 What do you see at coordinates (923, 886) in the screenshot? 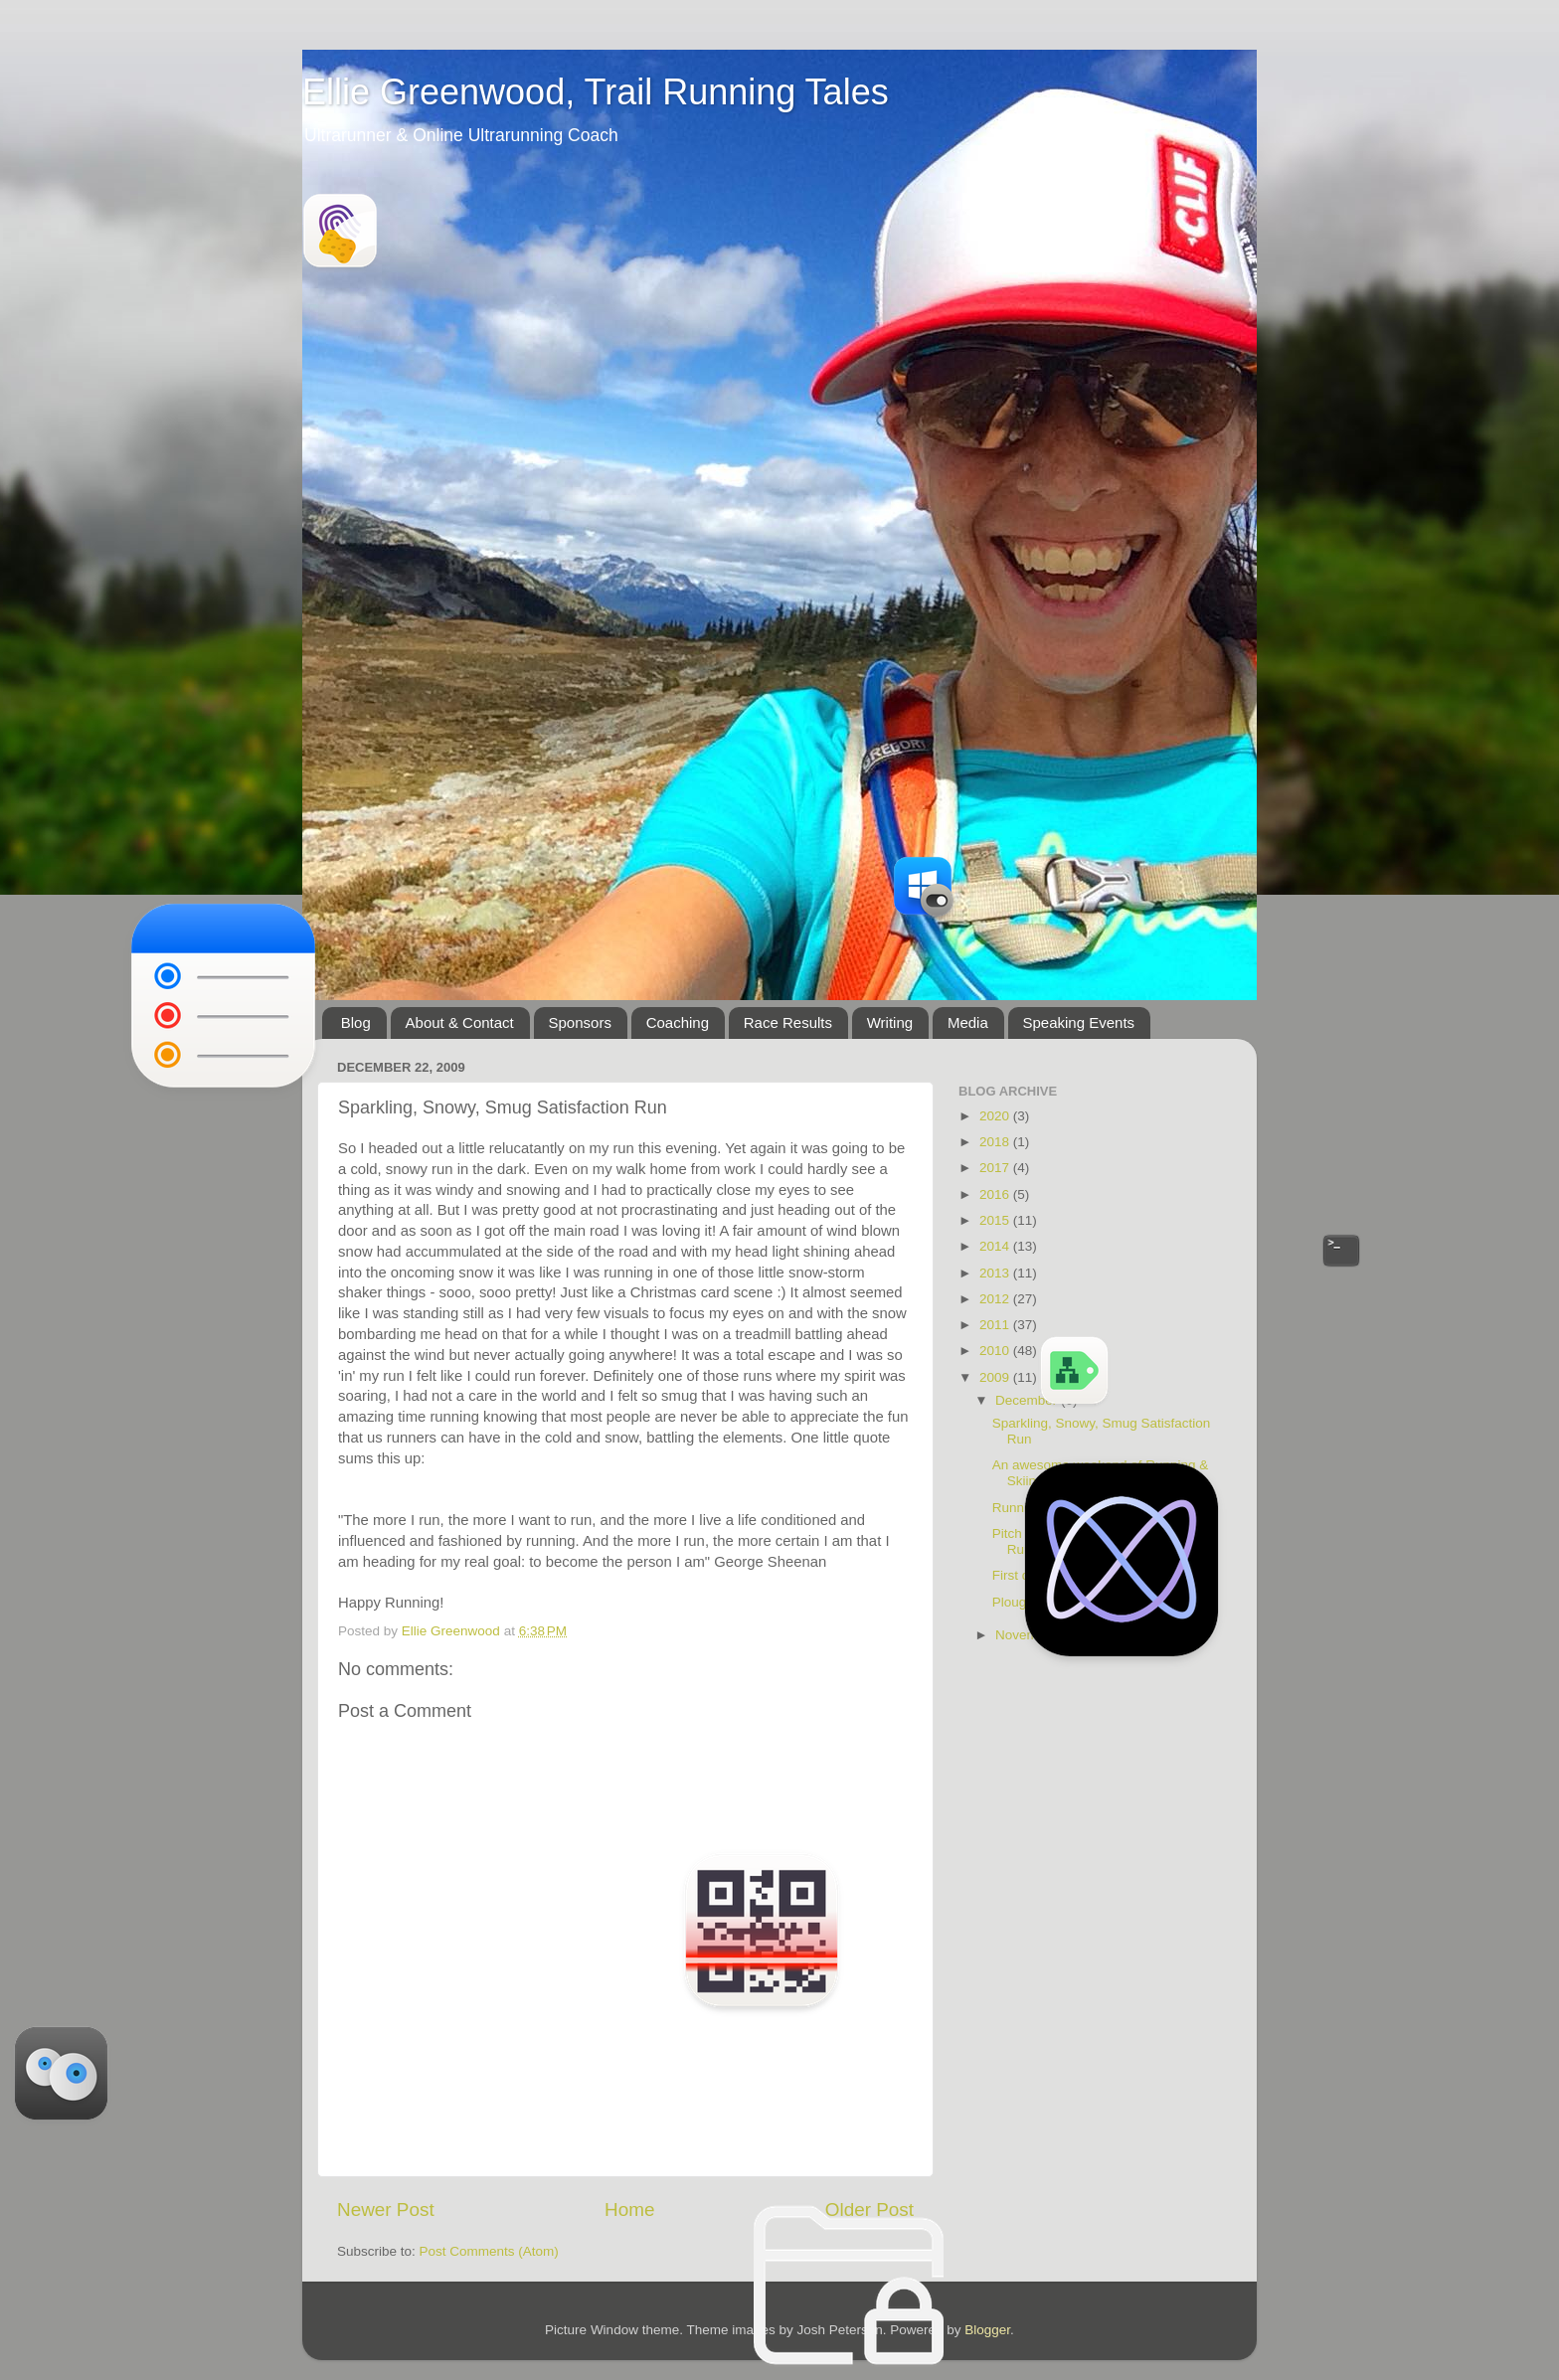
I see `launch winetricks to configure wine settings` at bounding box center [923, 886].